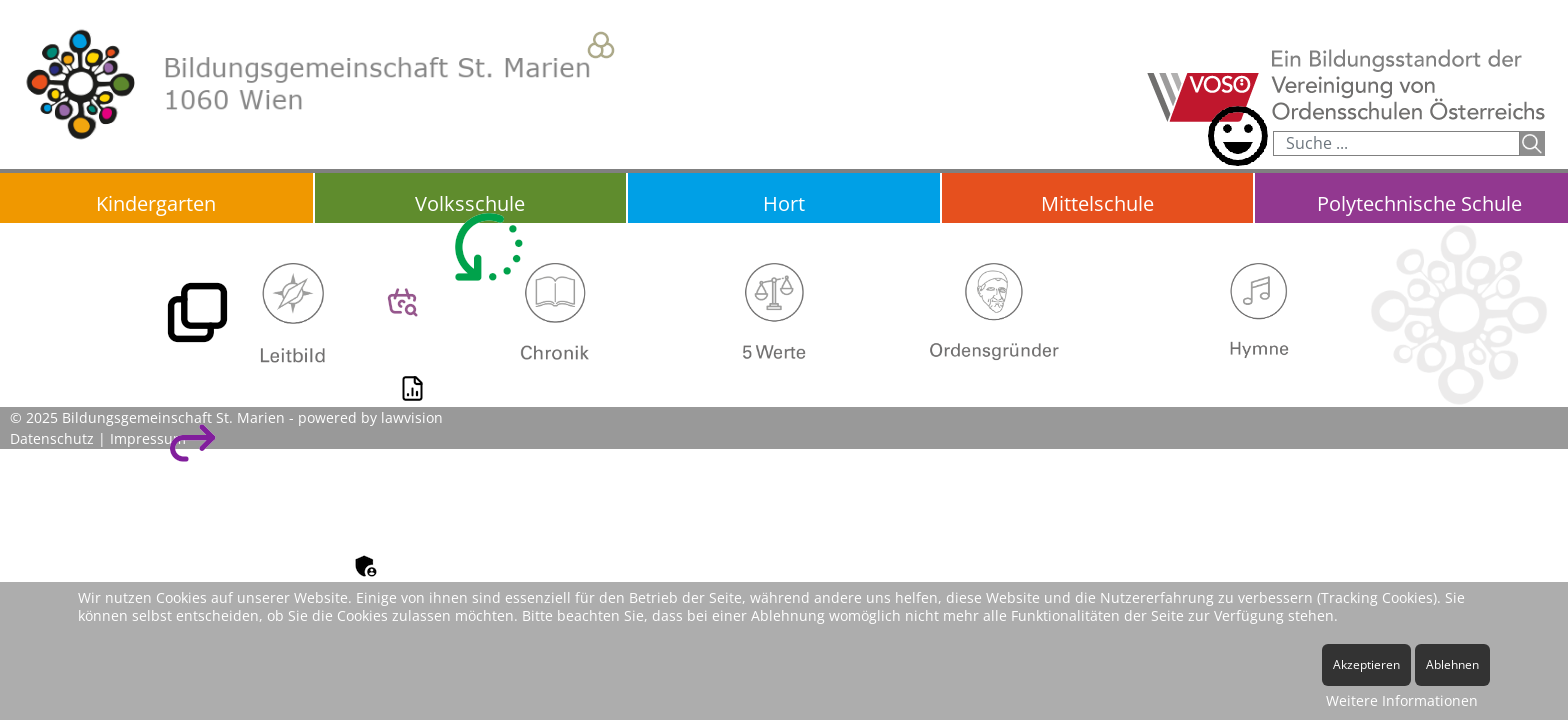 This screenshot has height=720, width=1568. Describe the element at coordinates (412, 388) in the screenshot. I see `view report or analytics file` at that location.